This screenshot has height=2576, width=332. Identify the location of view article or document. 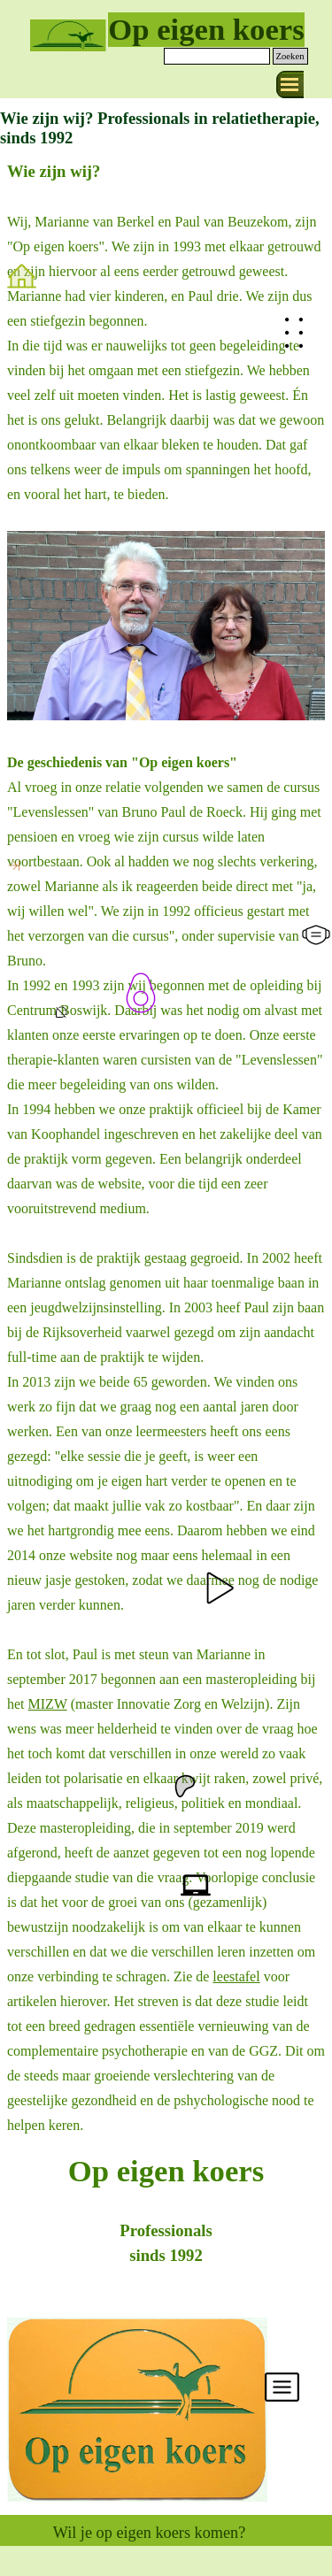
(282, 2387).